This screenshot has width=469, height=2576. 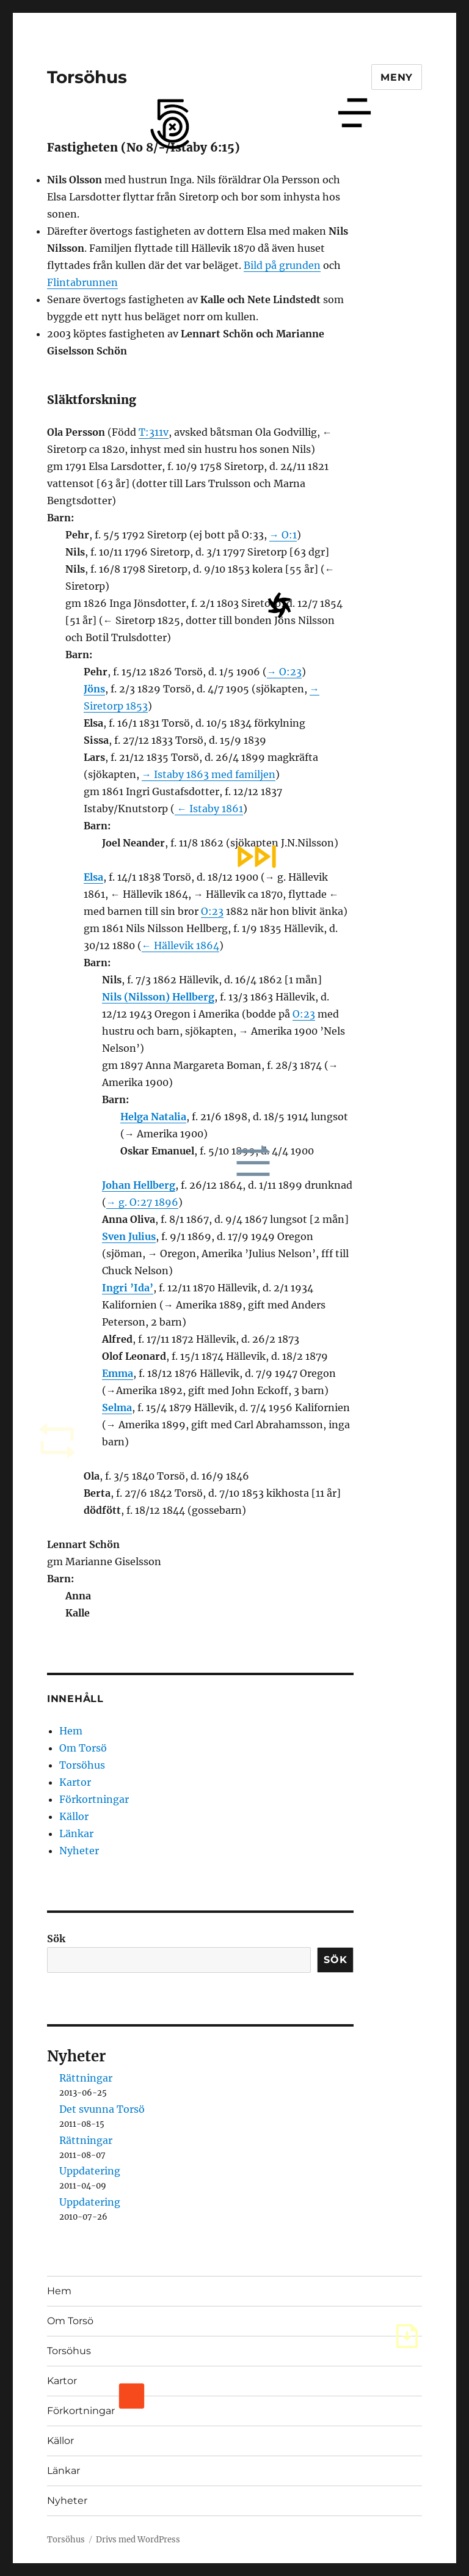 I want to click on open navigation menu, so click(x=354, y=112).